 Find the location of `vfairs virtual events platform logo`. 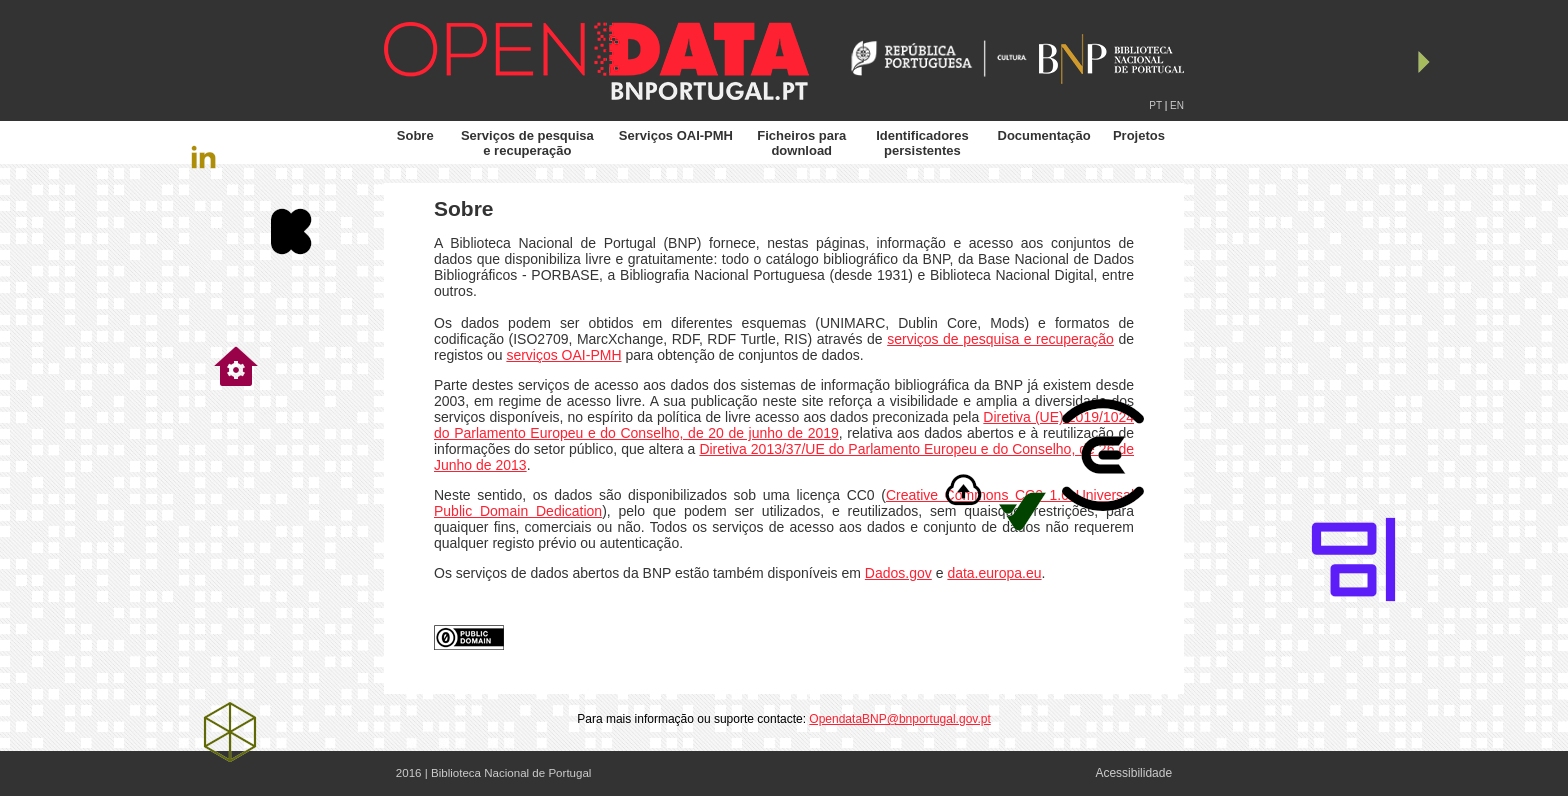

vfairs virtual events platform logo is located at coordinates (230, 732).